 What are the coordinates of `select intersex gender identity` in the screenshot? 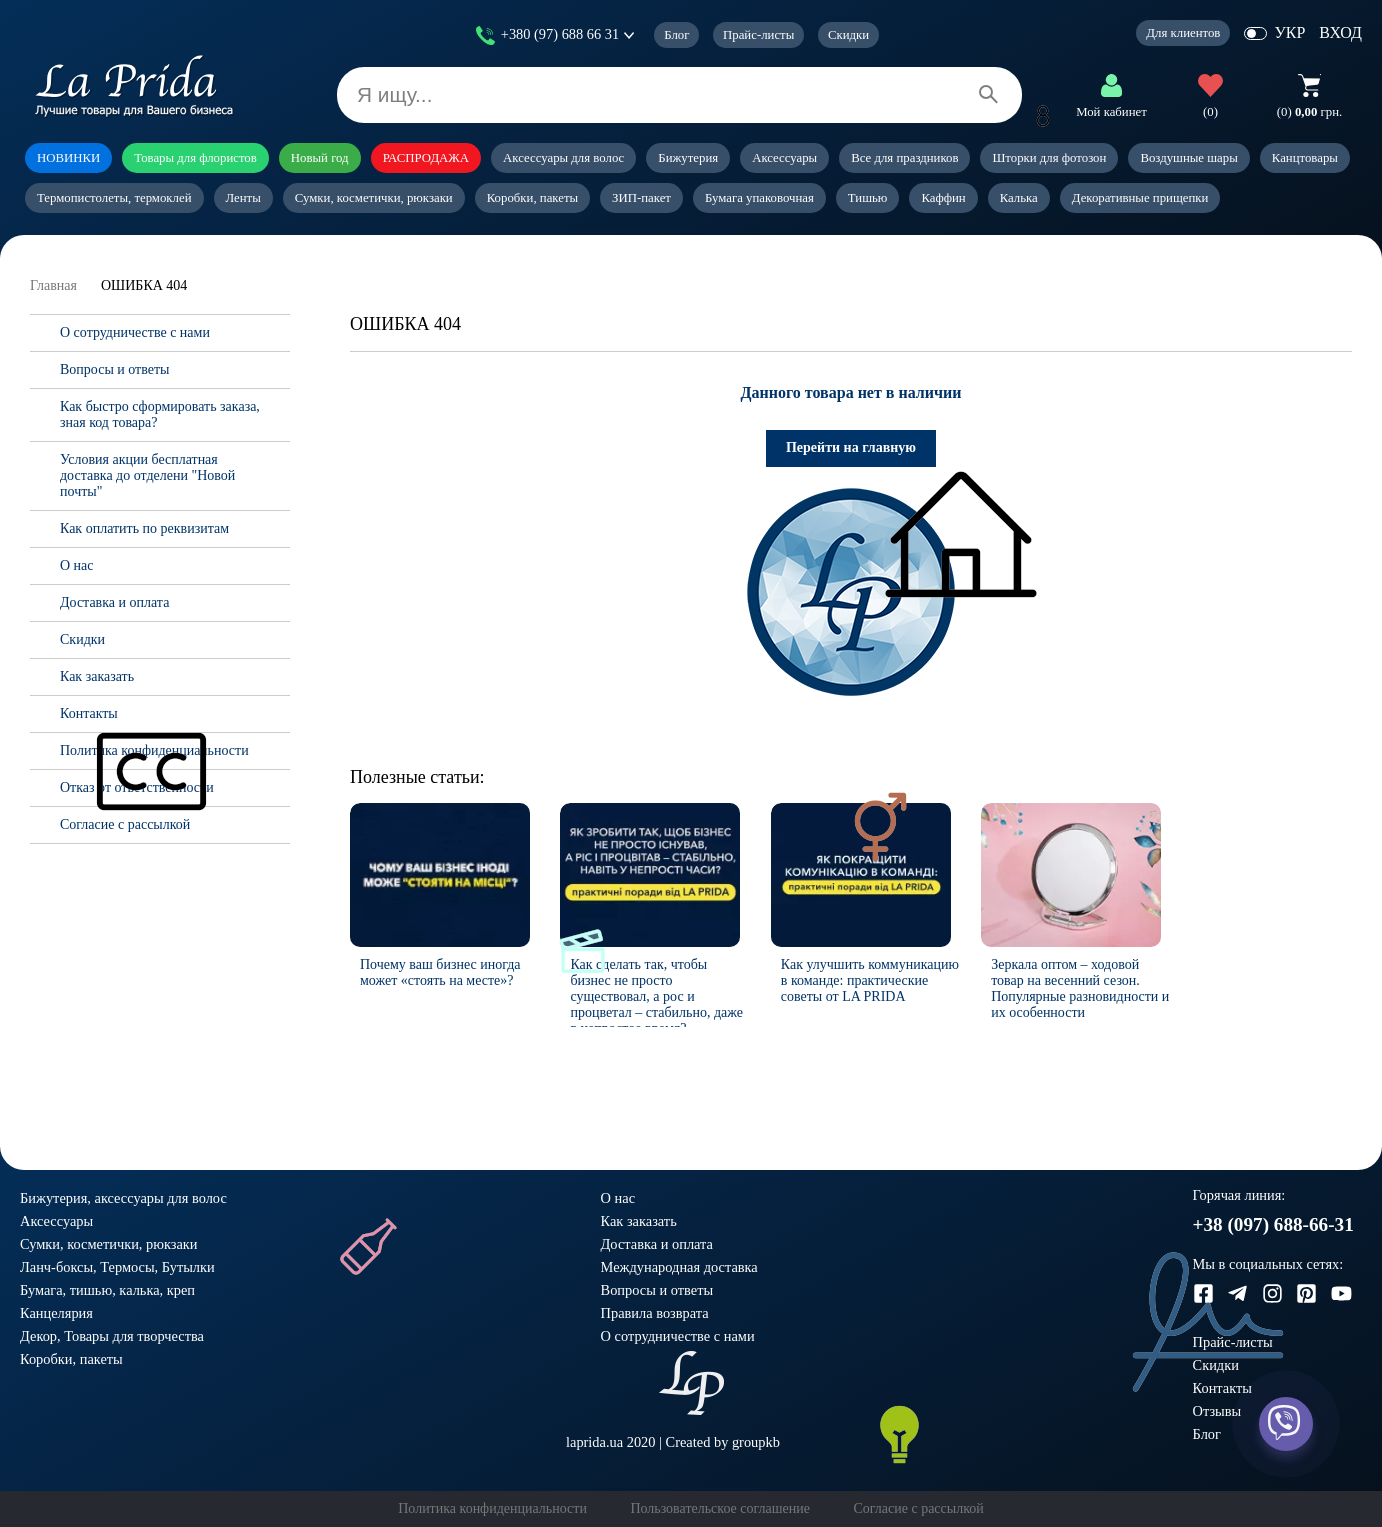 It's located at (878, 826).